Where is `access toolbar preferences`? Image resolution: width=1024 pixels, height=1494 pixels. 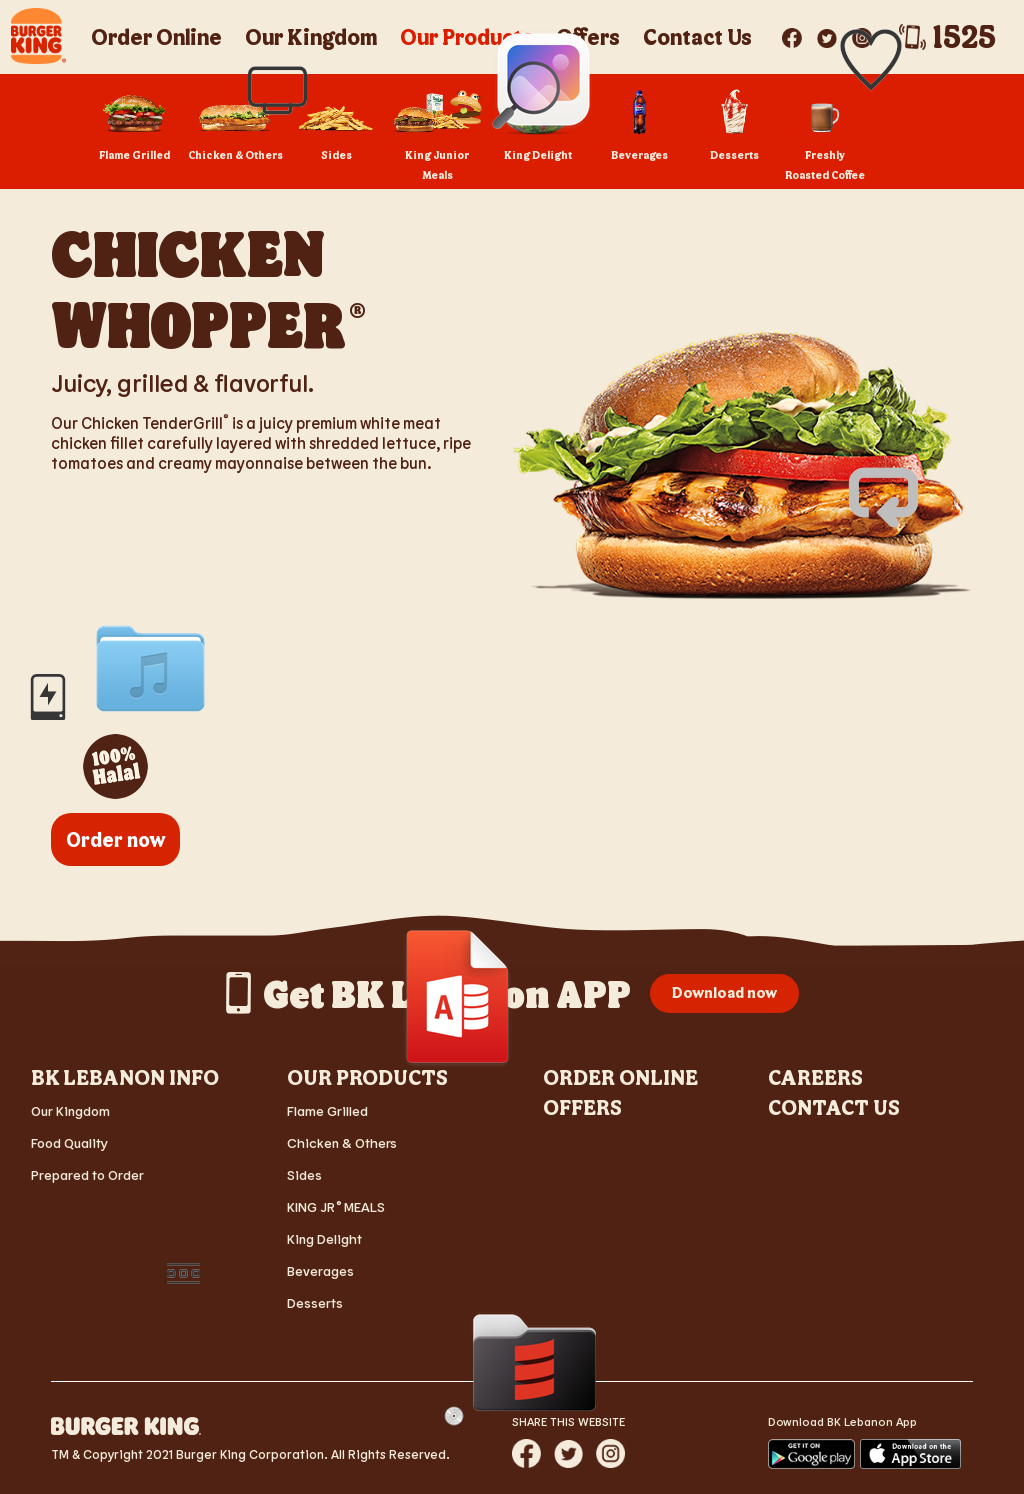 access toolbar preferences is located at coordinates (183, 1273).